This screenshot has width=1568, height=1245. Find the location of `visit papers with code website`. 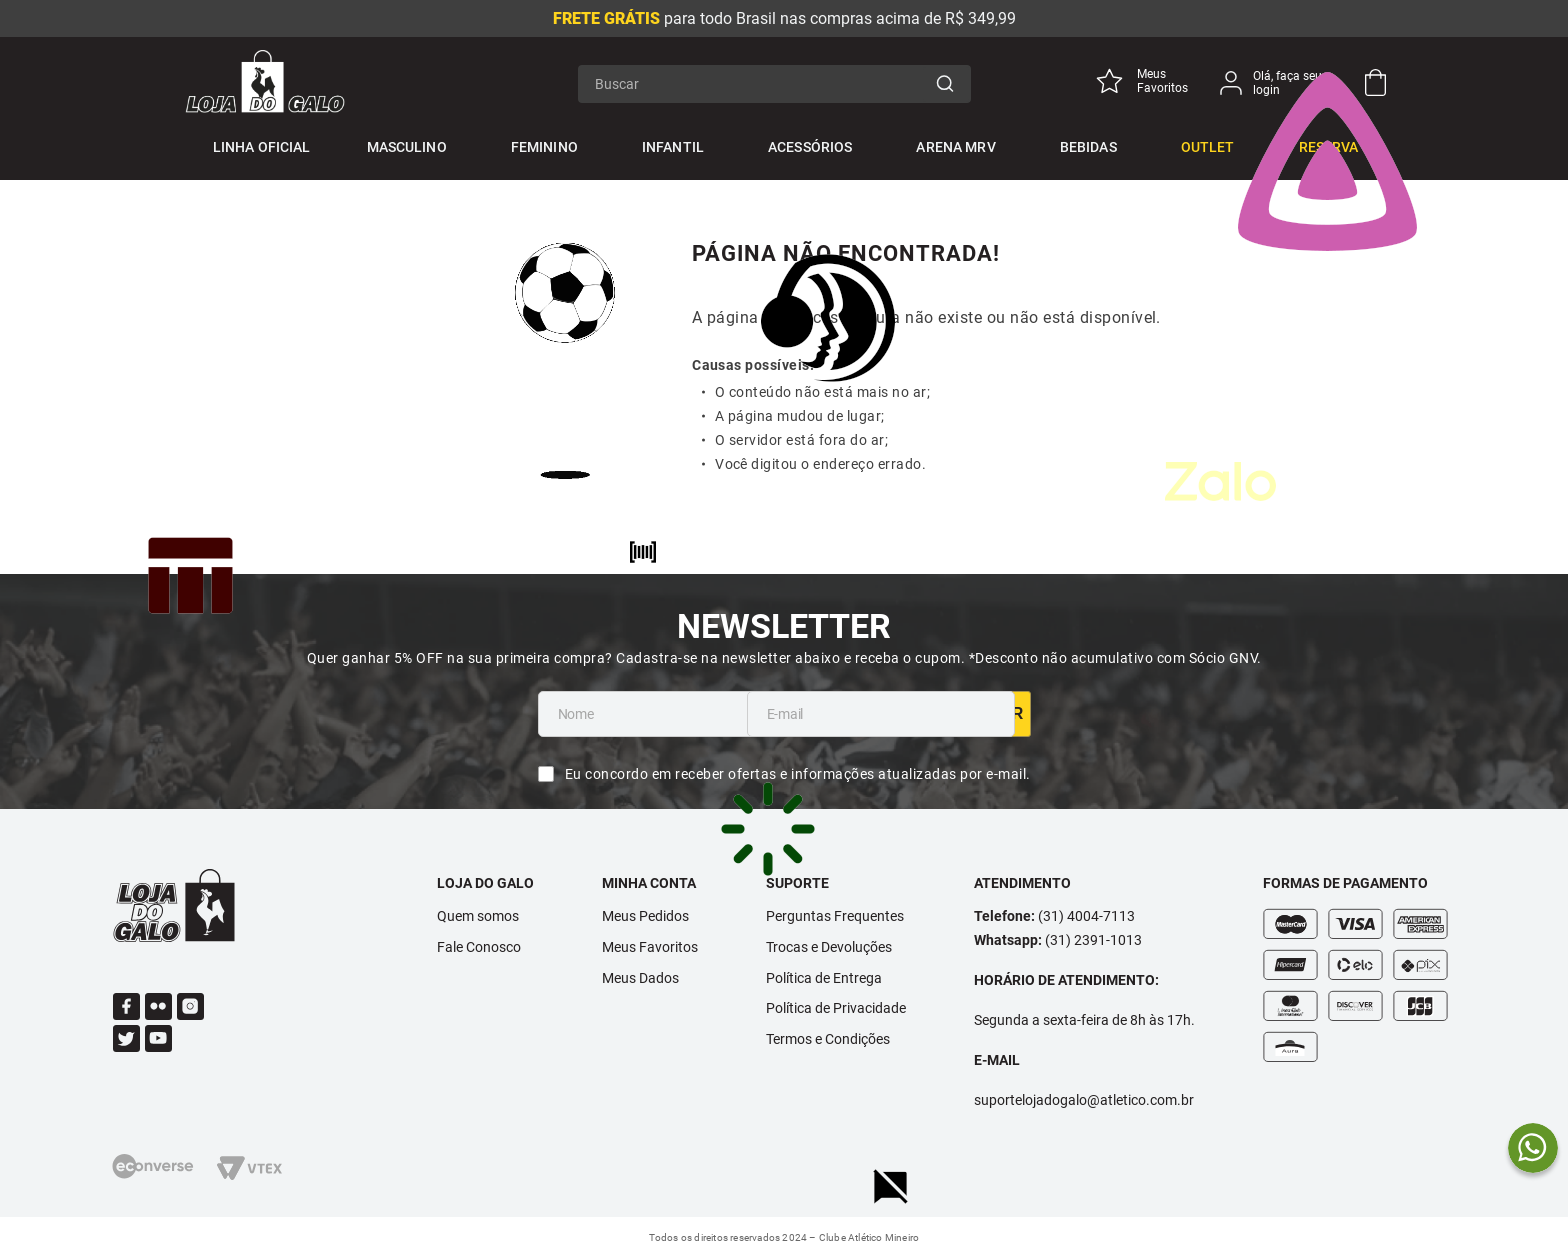

visit papers with code website is located at coordinates (643, 552).